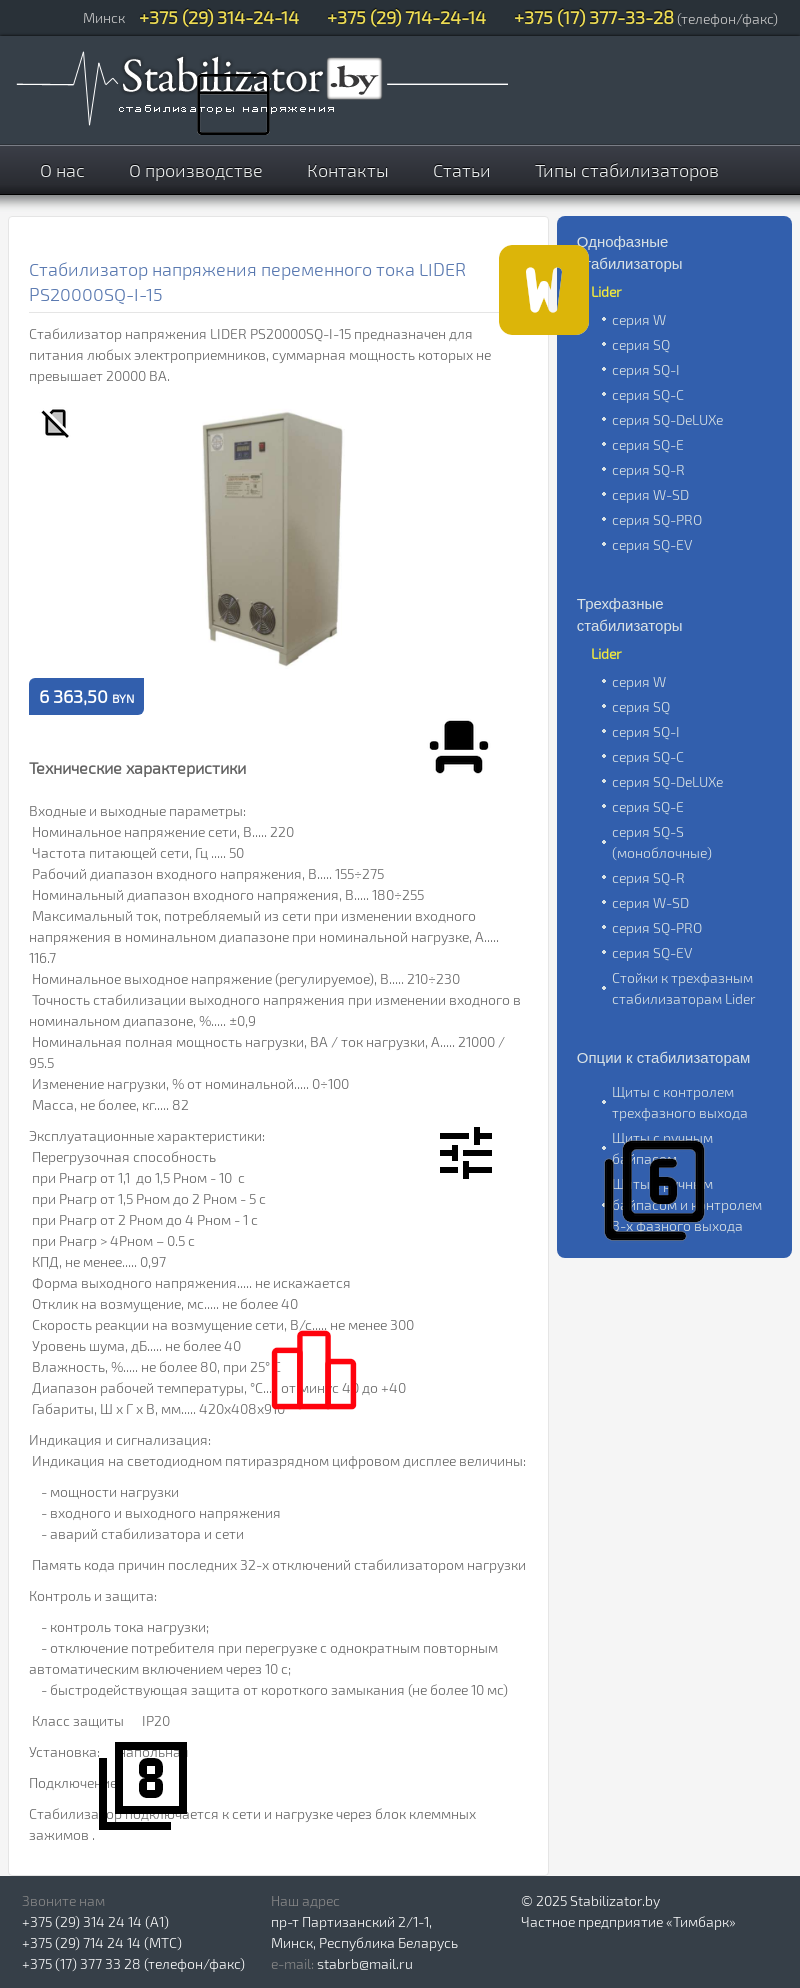 This screenshot has height=1988, width=800. What do you see at coordinates (544, 290) in the screenshot?
I see `open Wikipedia or wiki-related content` at bounding box center [544, 290].